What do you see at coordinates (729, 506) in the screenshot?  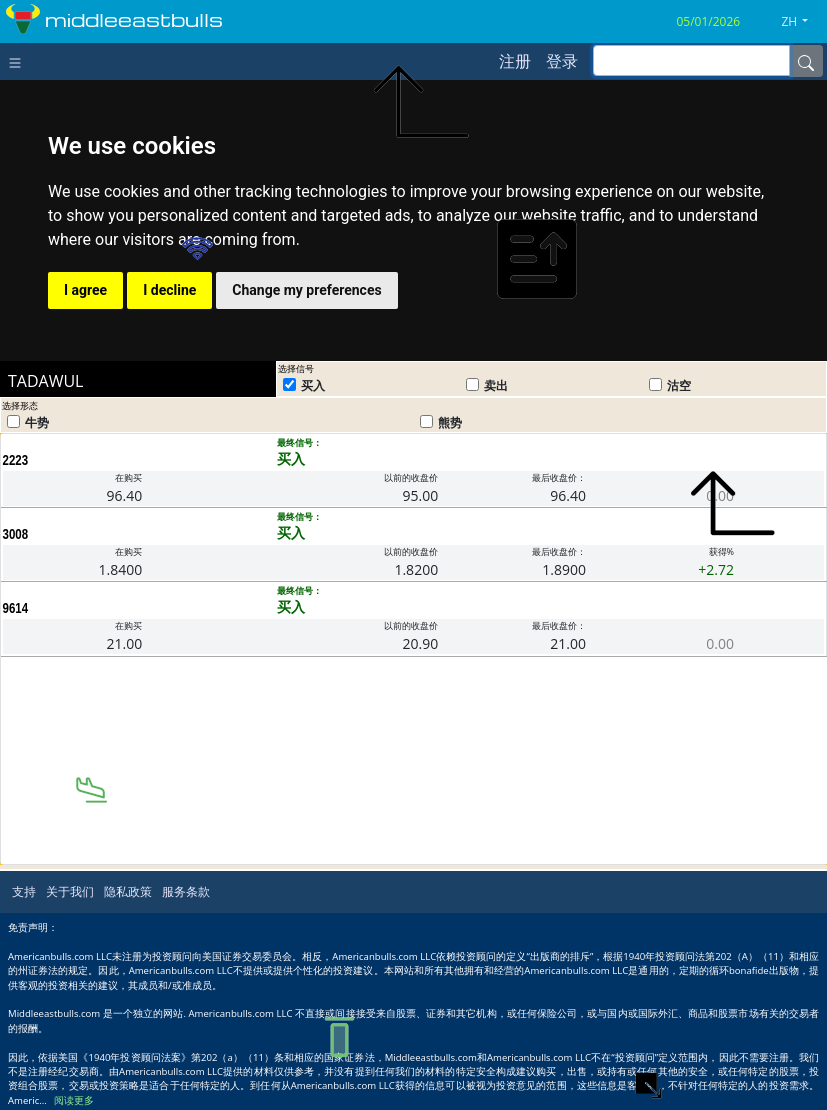 I see `go back and up to previous level` at bounding box center [729, 506].